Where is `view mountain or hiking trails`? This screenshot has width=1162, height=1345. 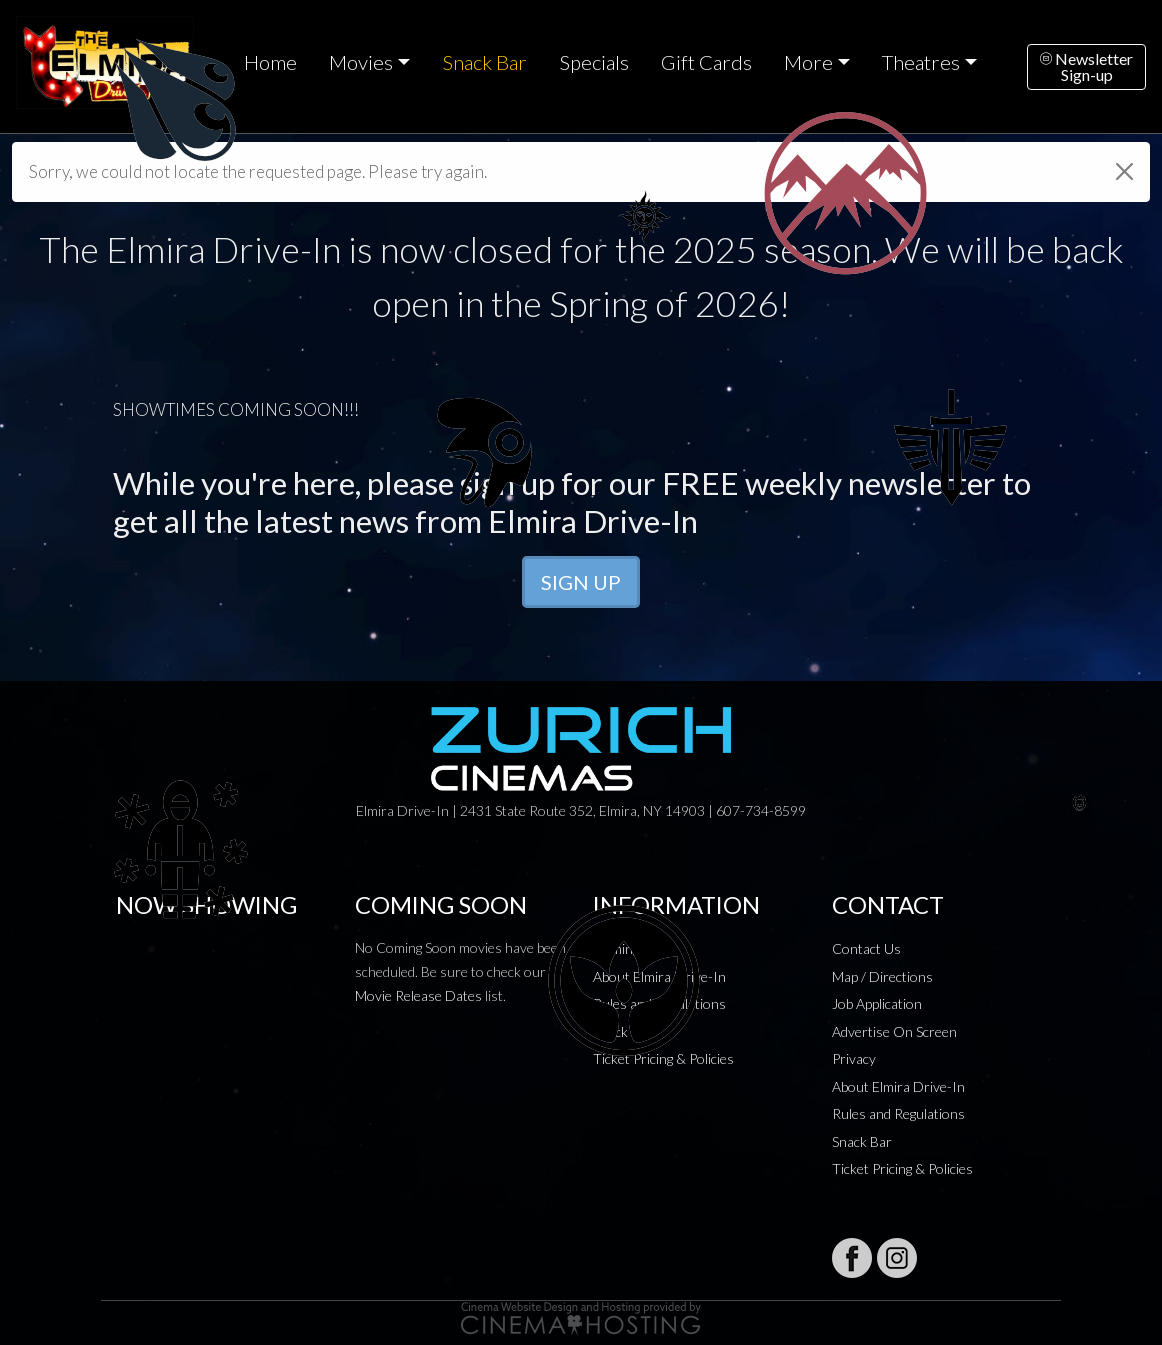 view mountain or hiking trails is located at coordinates (845, 192).